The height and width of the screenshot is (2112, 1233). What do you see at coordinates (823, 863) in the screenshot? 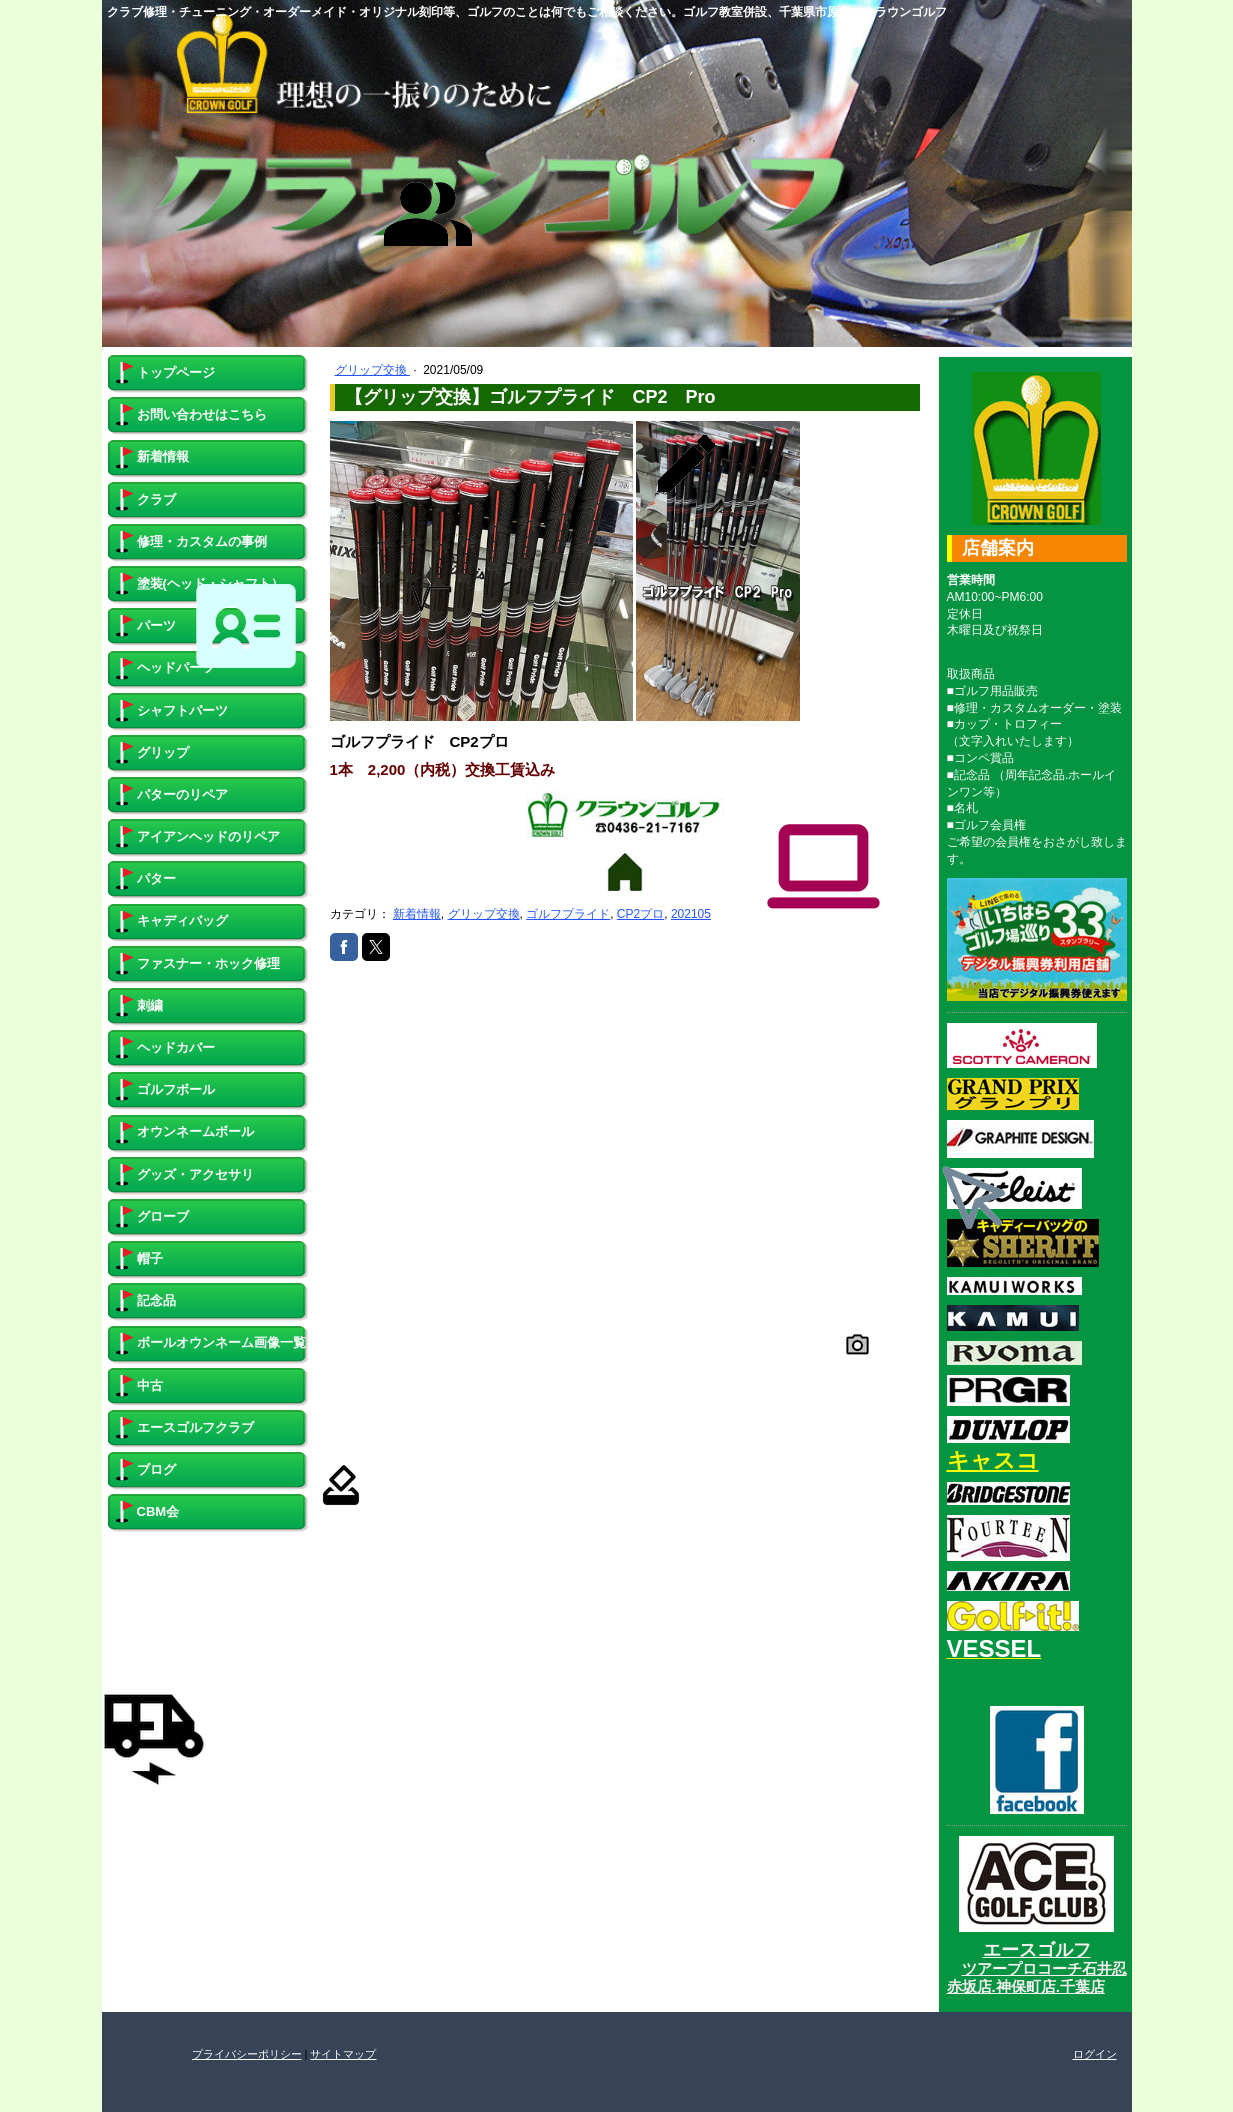
I see `switch to desktop view` at bounding box center [823, 863].